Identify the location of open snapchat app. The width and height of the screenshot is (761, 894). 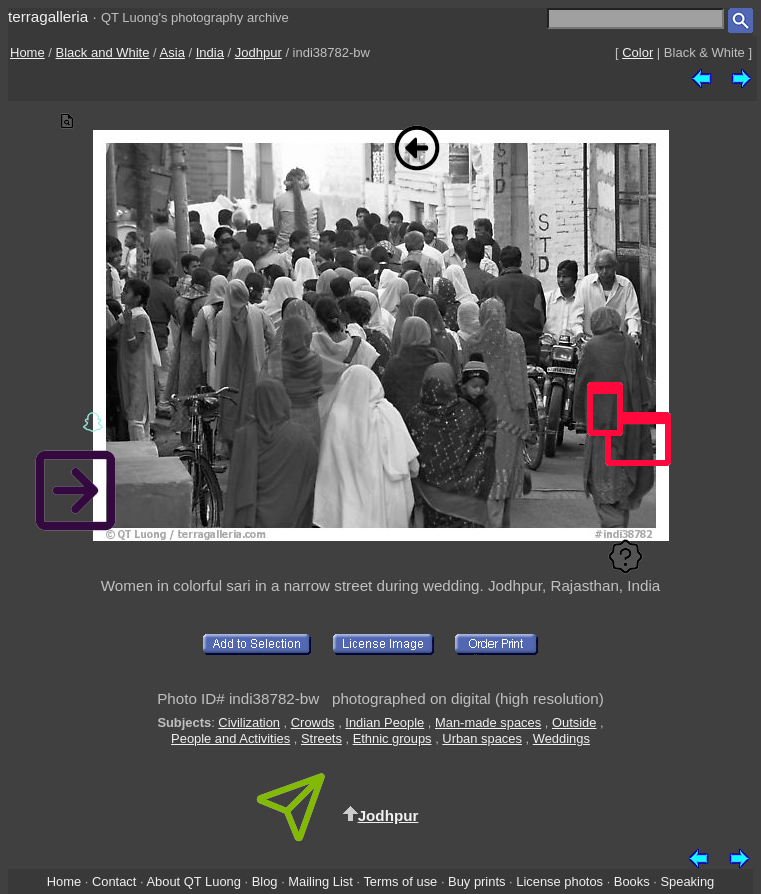
(93, 422).